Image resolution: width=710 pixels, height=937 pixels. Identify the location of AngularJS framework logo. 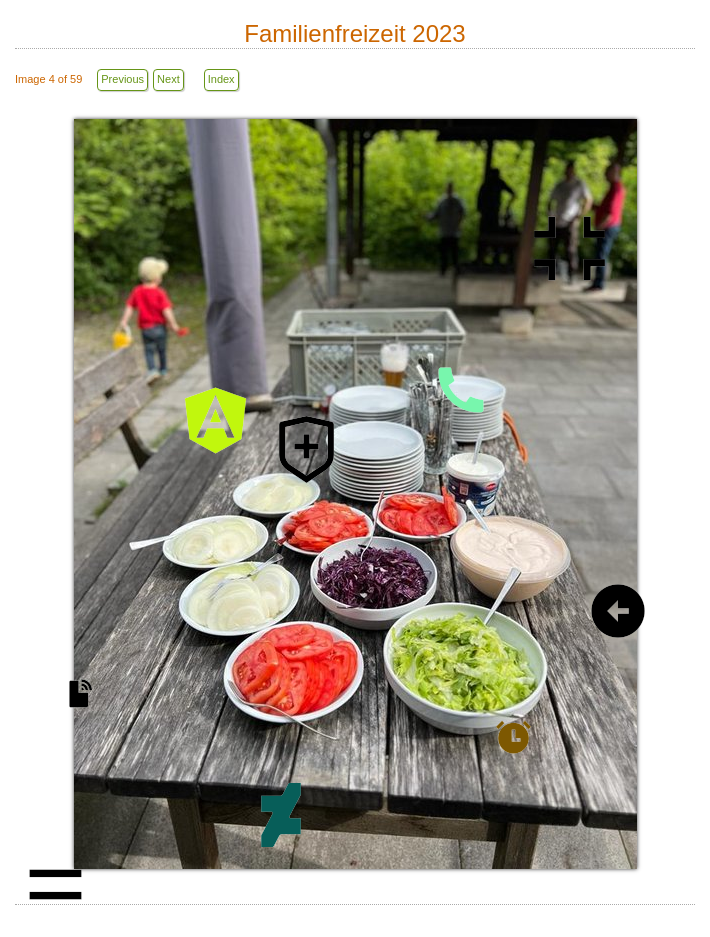
(215, 420).